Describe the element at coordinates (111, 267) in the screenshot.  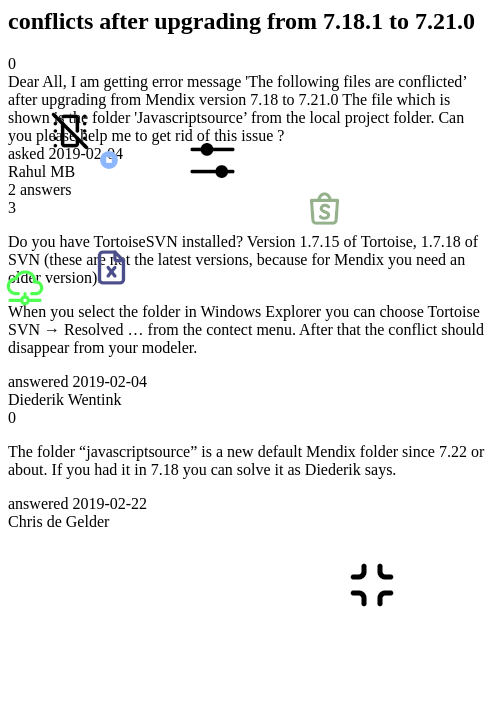
I see `remove or delete a file` at that location.